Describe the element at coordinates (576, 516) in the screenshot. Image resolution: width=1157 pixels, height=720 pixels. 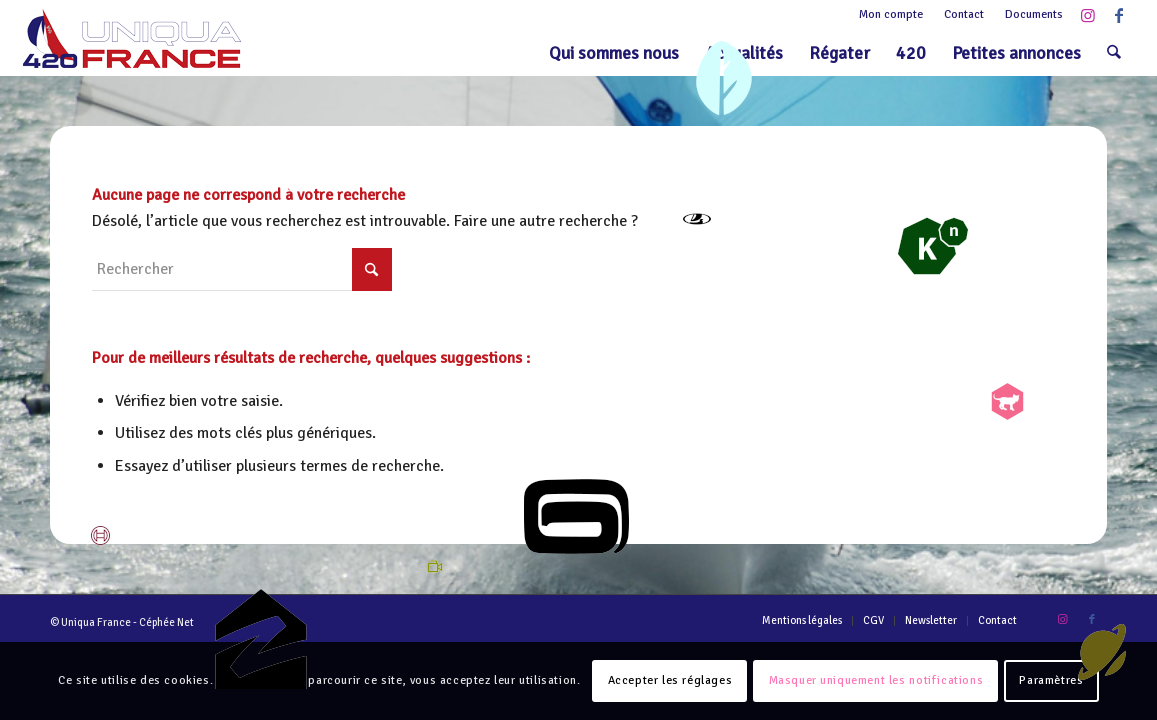
I see `open the Gameloft game launcher` at that location.